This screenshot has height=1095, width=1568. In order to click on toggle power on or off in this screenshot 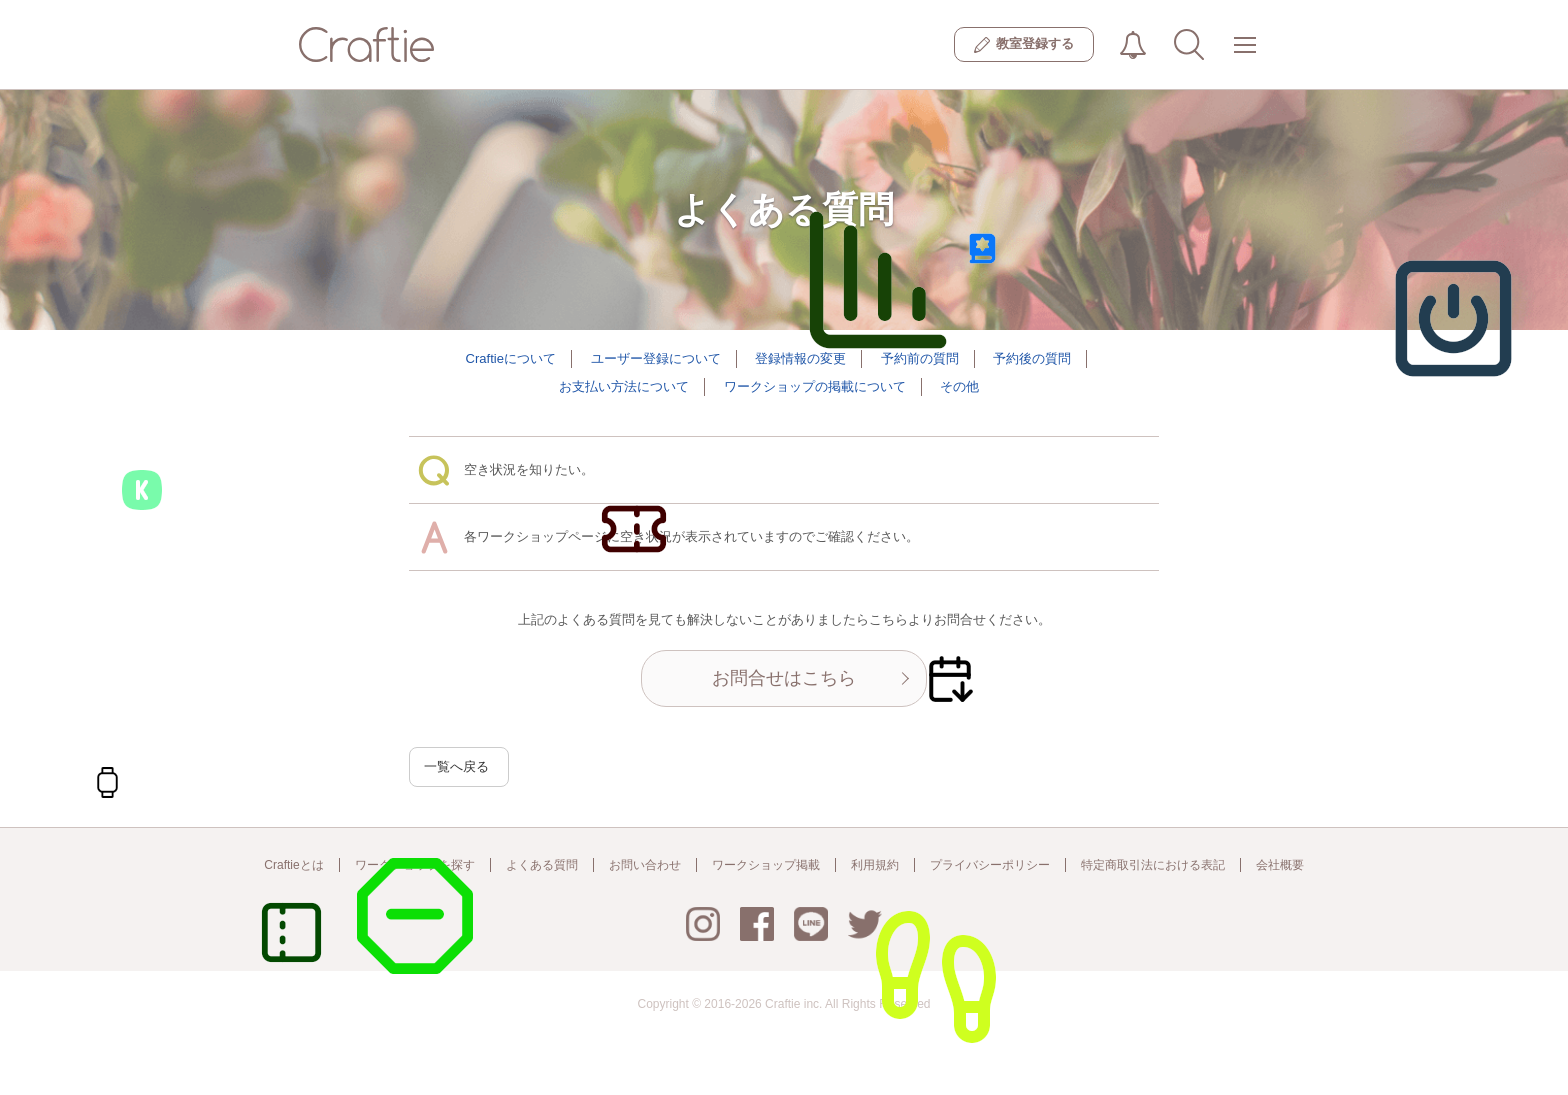, I will do `click(1453, 318)`.